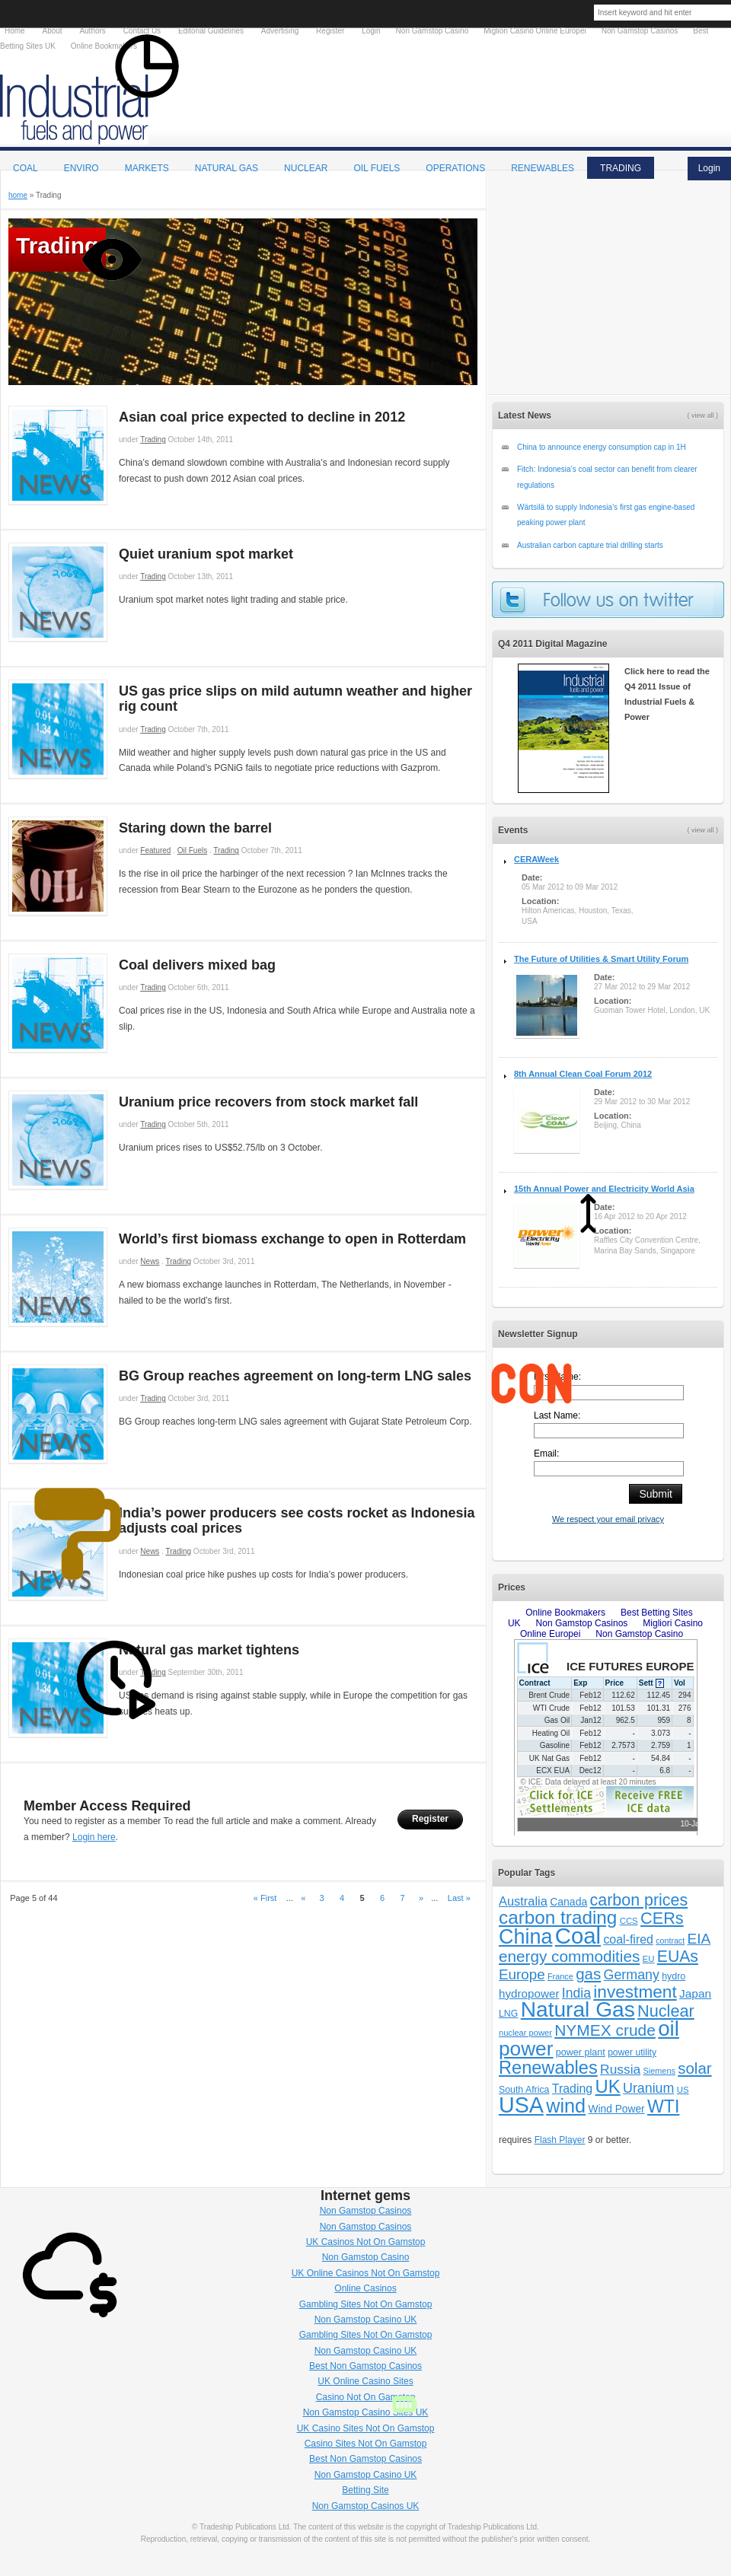 The image size is (731, 2576). I want to click on view cloud storage pricing or billing, so click(72, 2268).